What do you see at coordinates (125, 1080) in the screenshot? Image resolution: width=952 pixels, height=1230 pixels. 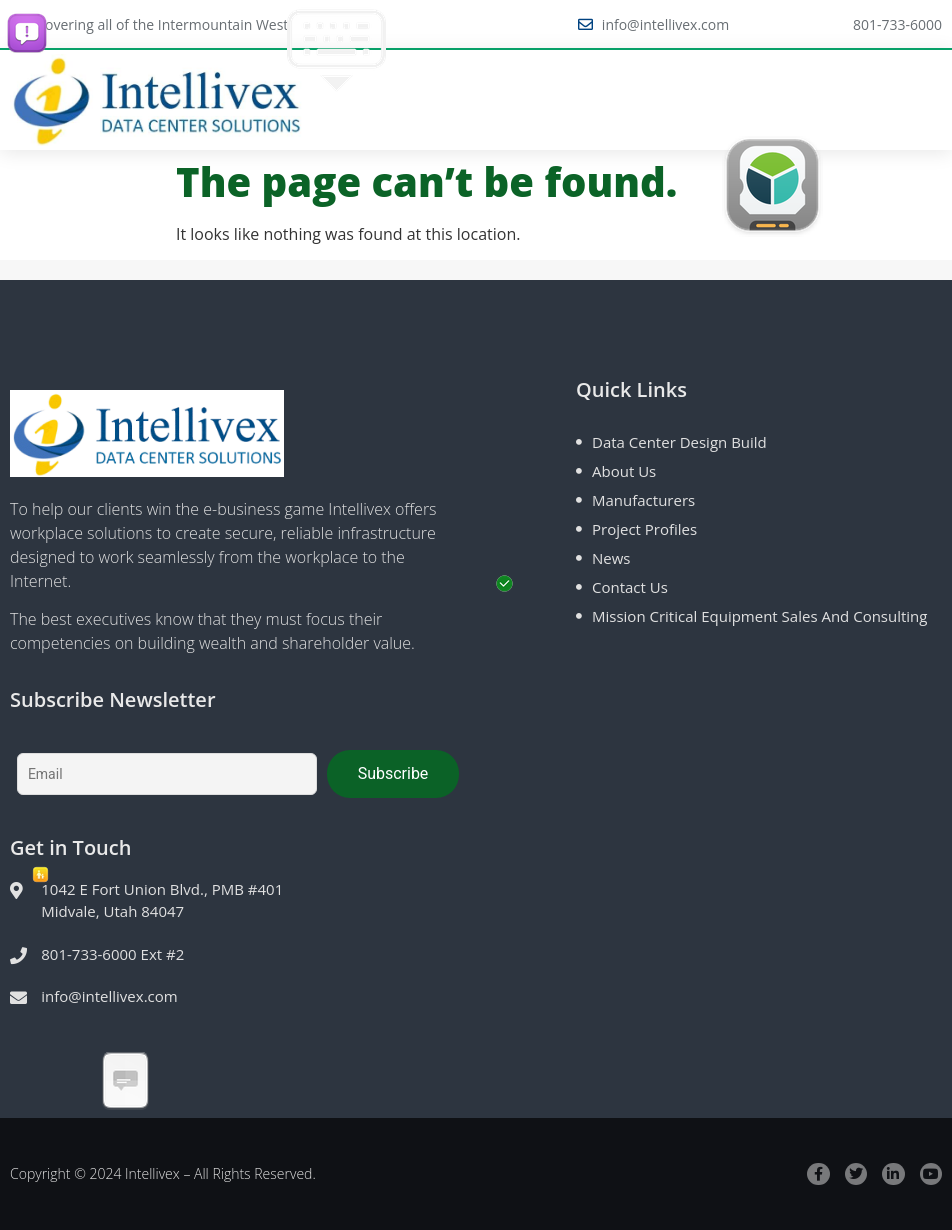 I see `a SAMI subtitle or caption file` at bounding box center [125, 1080].